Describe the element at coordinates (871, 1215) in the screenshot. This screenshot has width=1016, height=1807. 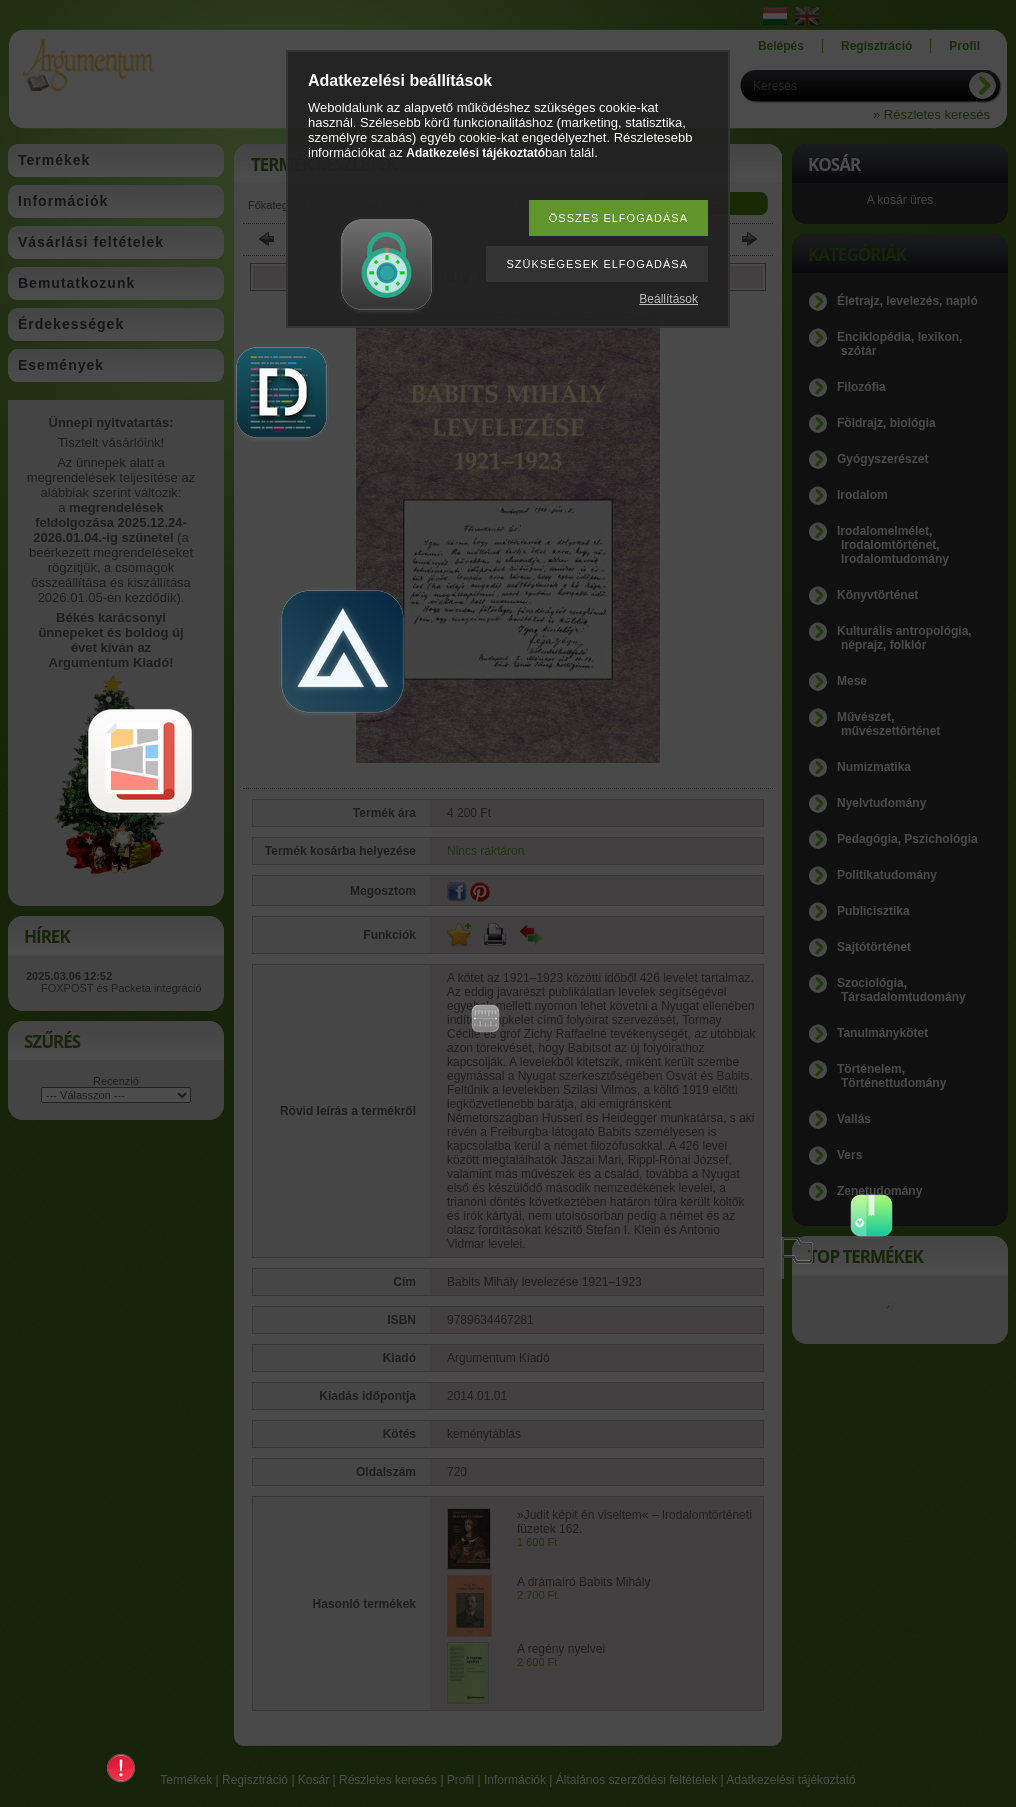
I see `open yast software group manager` at that location.